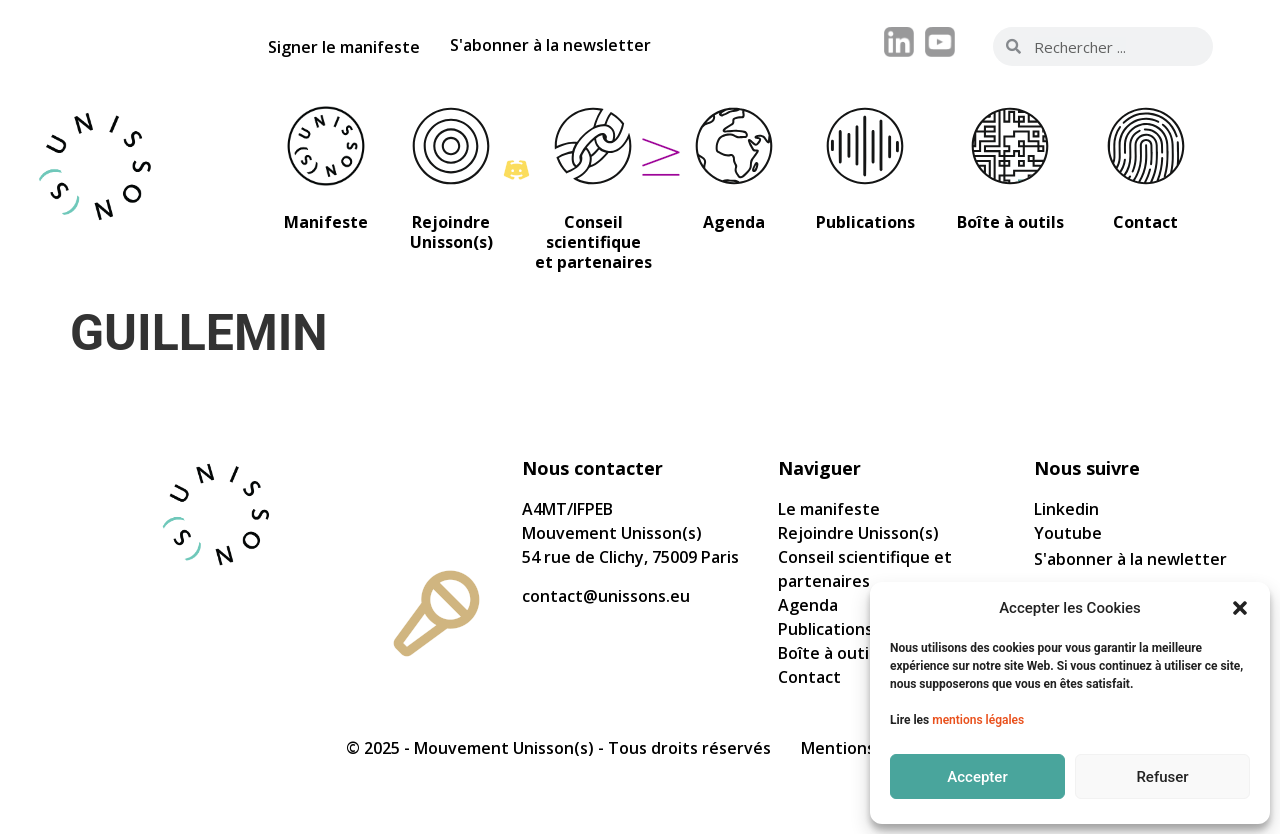 The height and width of the screenshot is (834, 1280). What do you see at coordinates (516, 169) in the screenshot?
I see `open Discord app` at bounding box center [516, 169].